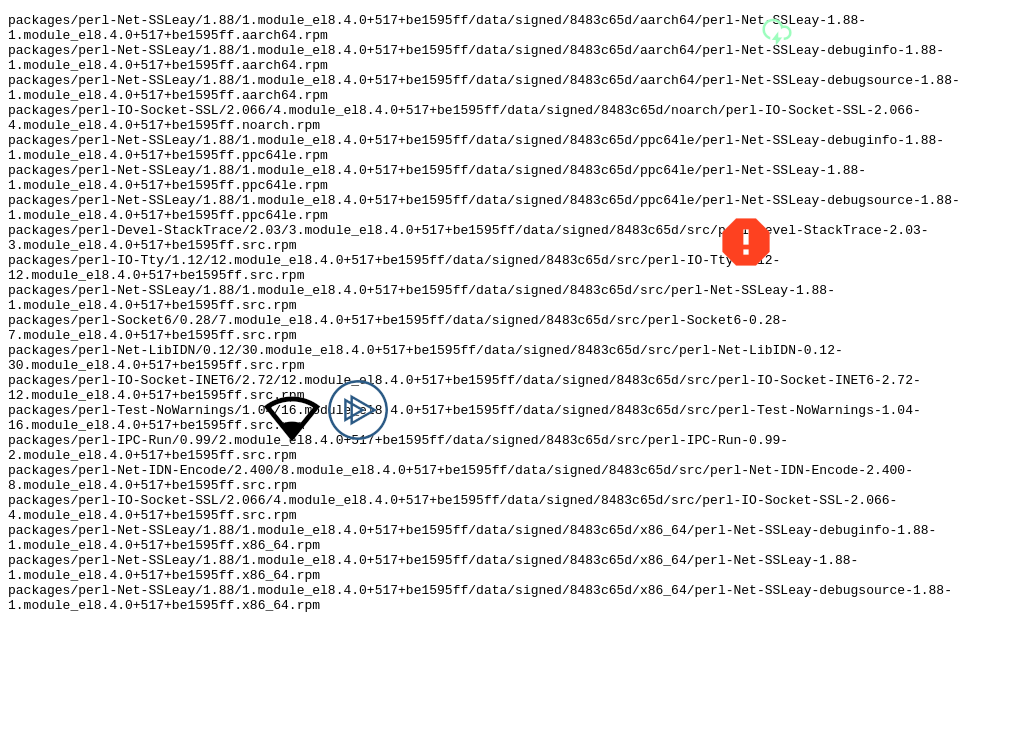  What do you see at coordinates (292, 419) in the screenshot?
I see `indicates weak wifi signal strength` at bounding box center [292, 419].